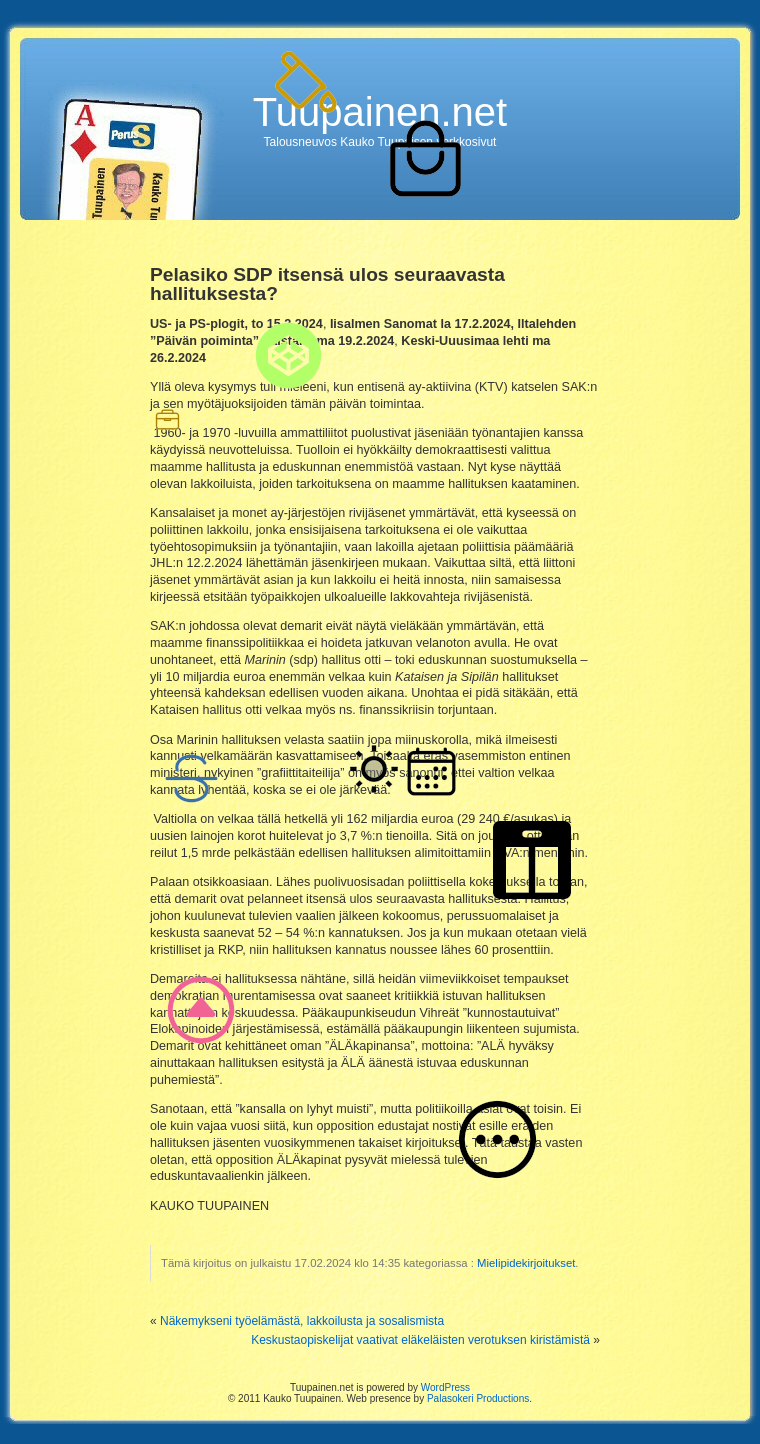  Describe the element at coordinates (167, 419) in the screenshot. I see `access work or business-related content` at that location.